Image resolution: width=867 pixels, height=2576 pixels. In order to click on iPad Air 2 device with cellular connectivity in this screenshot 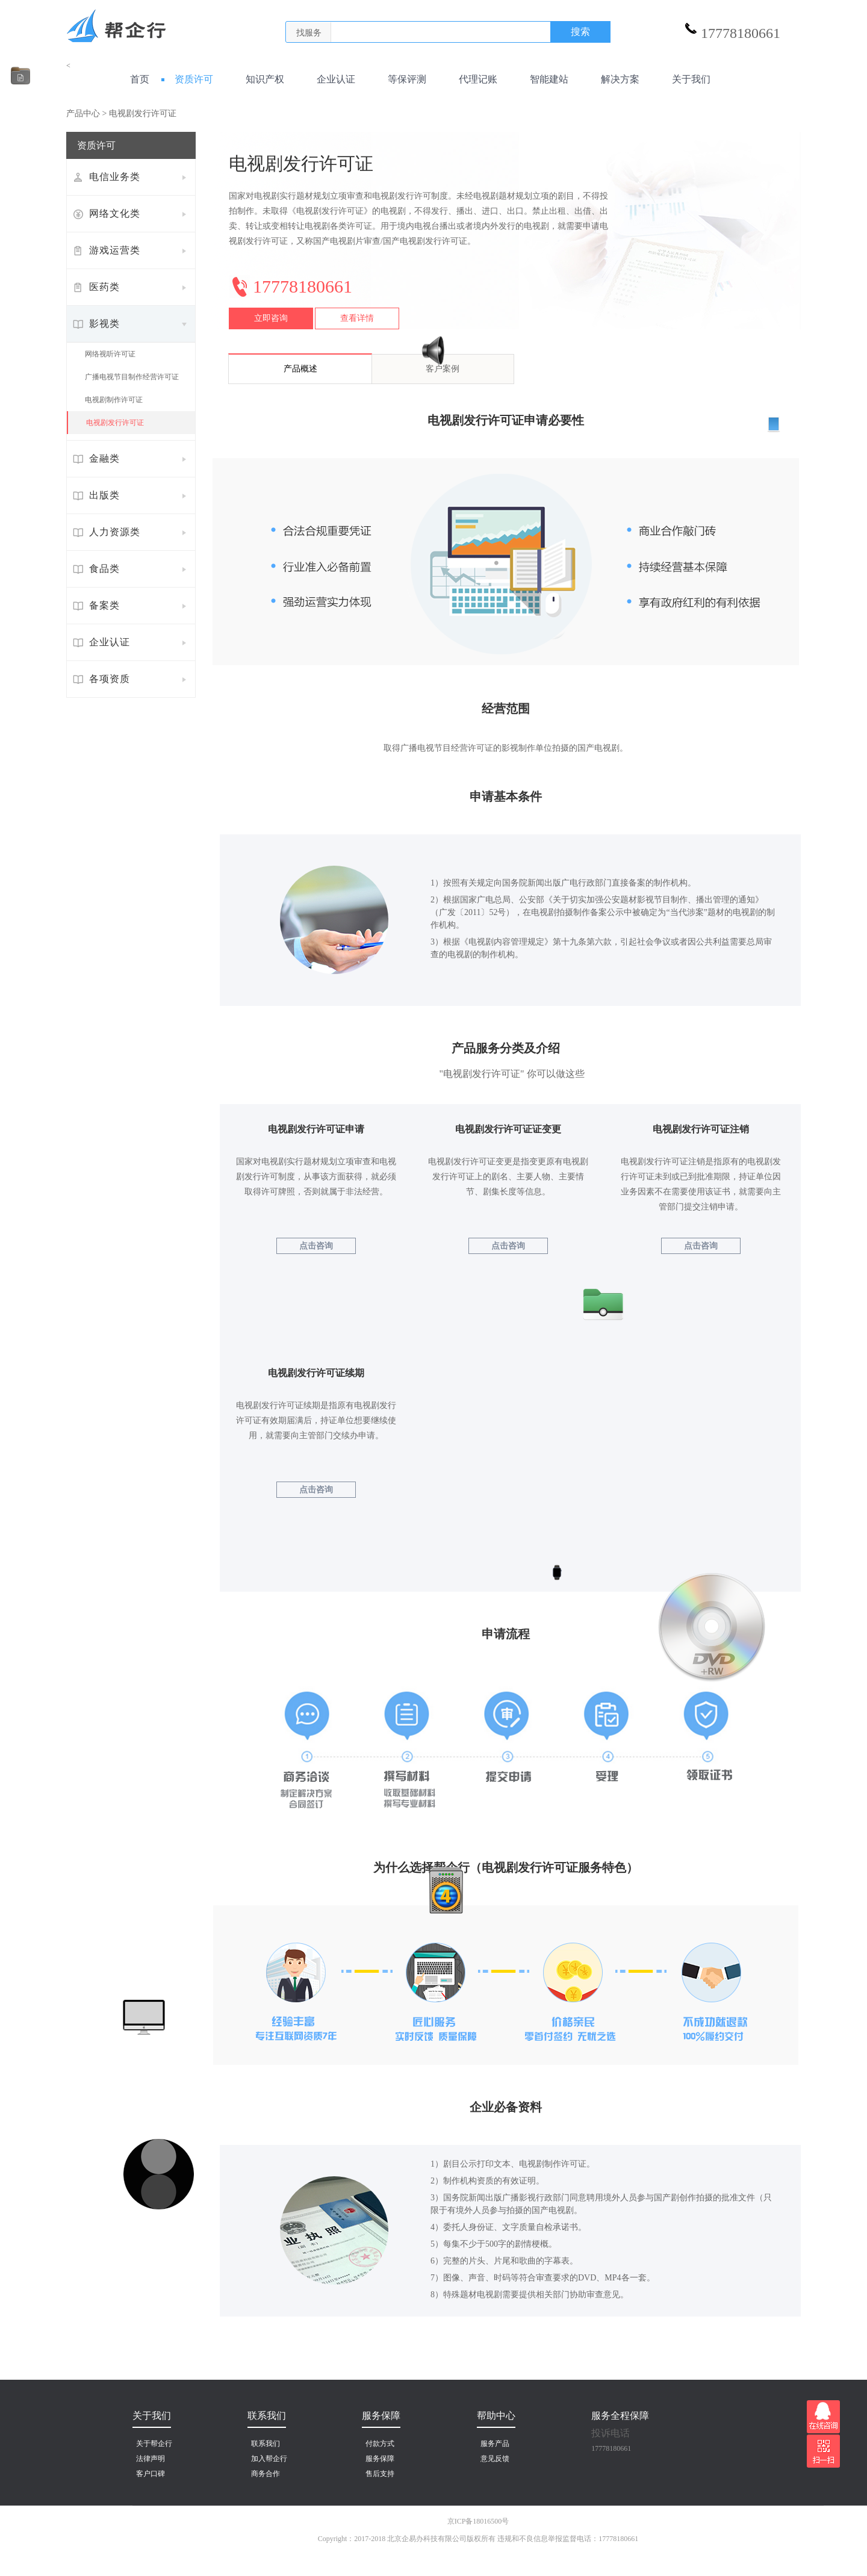, I will do `click(774, 424)`.